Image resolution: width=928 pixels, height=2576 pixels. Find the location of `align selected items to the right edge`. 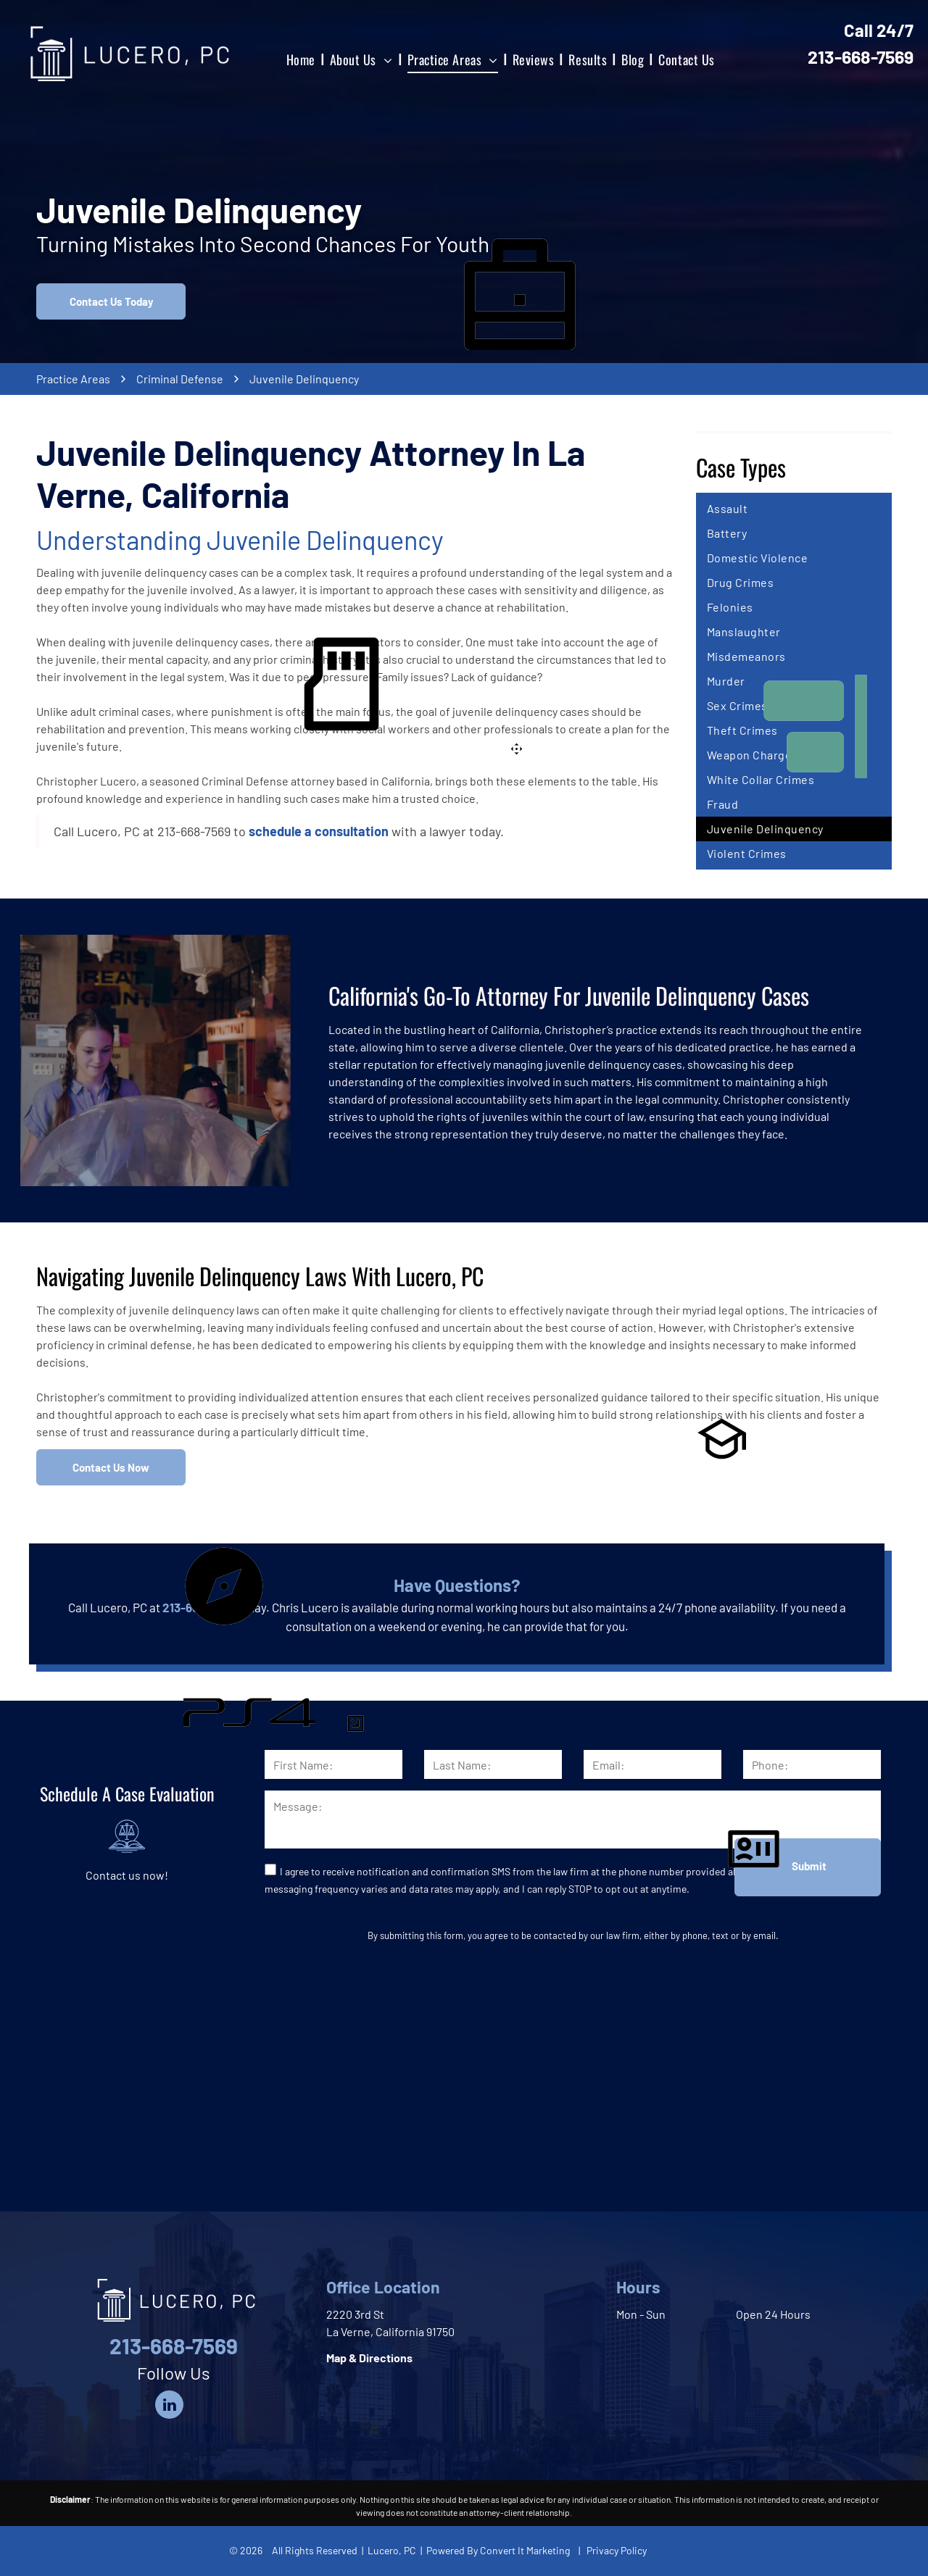

align selected items to the right edge is located at coordinates (815, 726).